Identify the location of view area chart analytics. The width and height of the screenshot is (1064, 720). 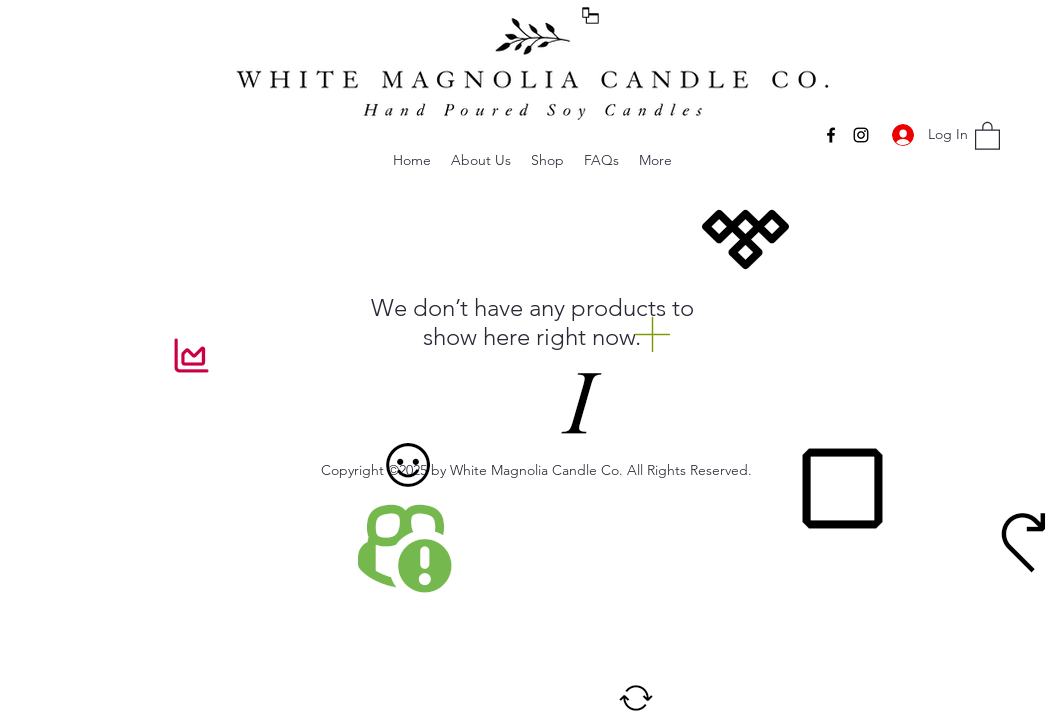
(191, 355).